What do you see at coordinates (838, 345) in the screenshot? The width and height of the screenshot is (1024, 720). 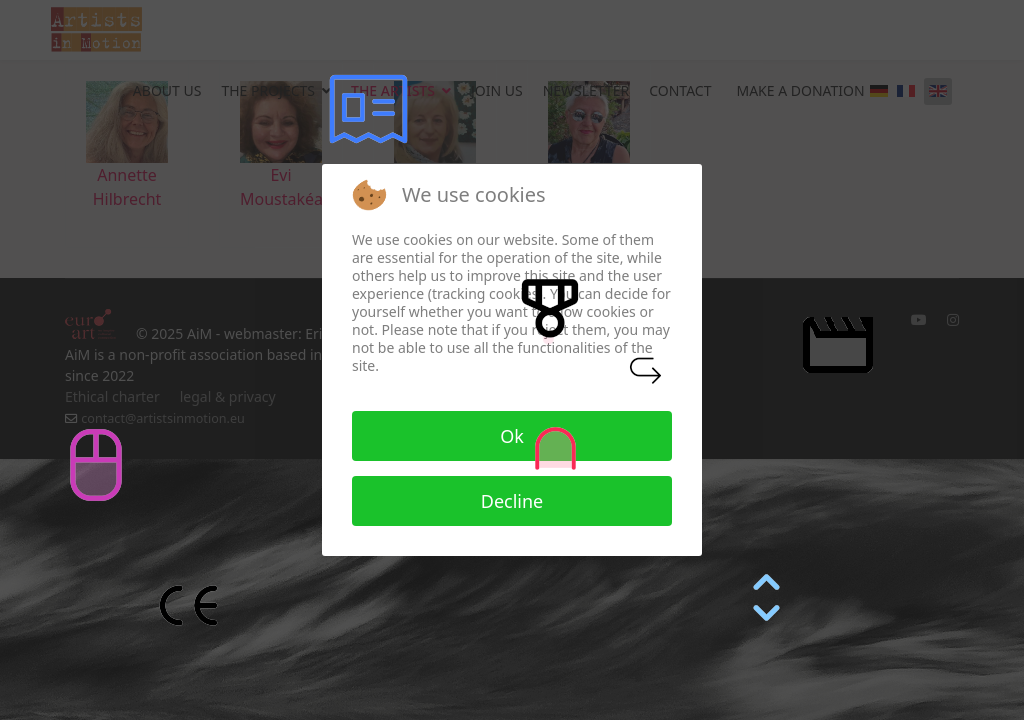 I see `create a new video project` at bounding box center [838, 345].